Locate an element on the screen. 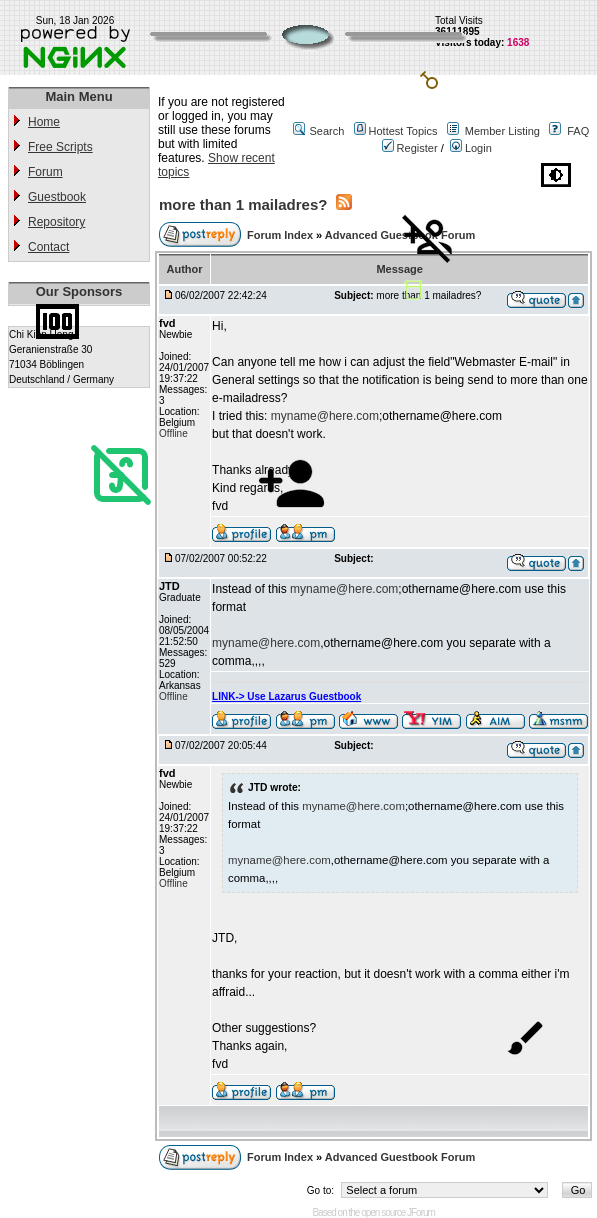 The height and width of the screenshot is (1218, 597). indicates user cannot be added as a contact is located at coordinates (428, 237).